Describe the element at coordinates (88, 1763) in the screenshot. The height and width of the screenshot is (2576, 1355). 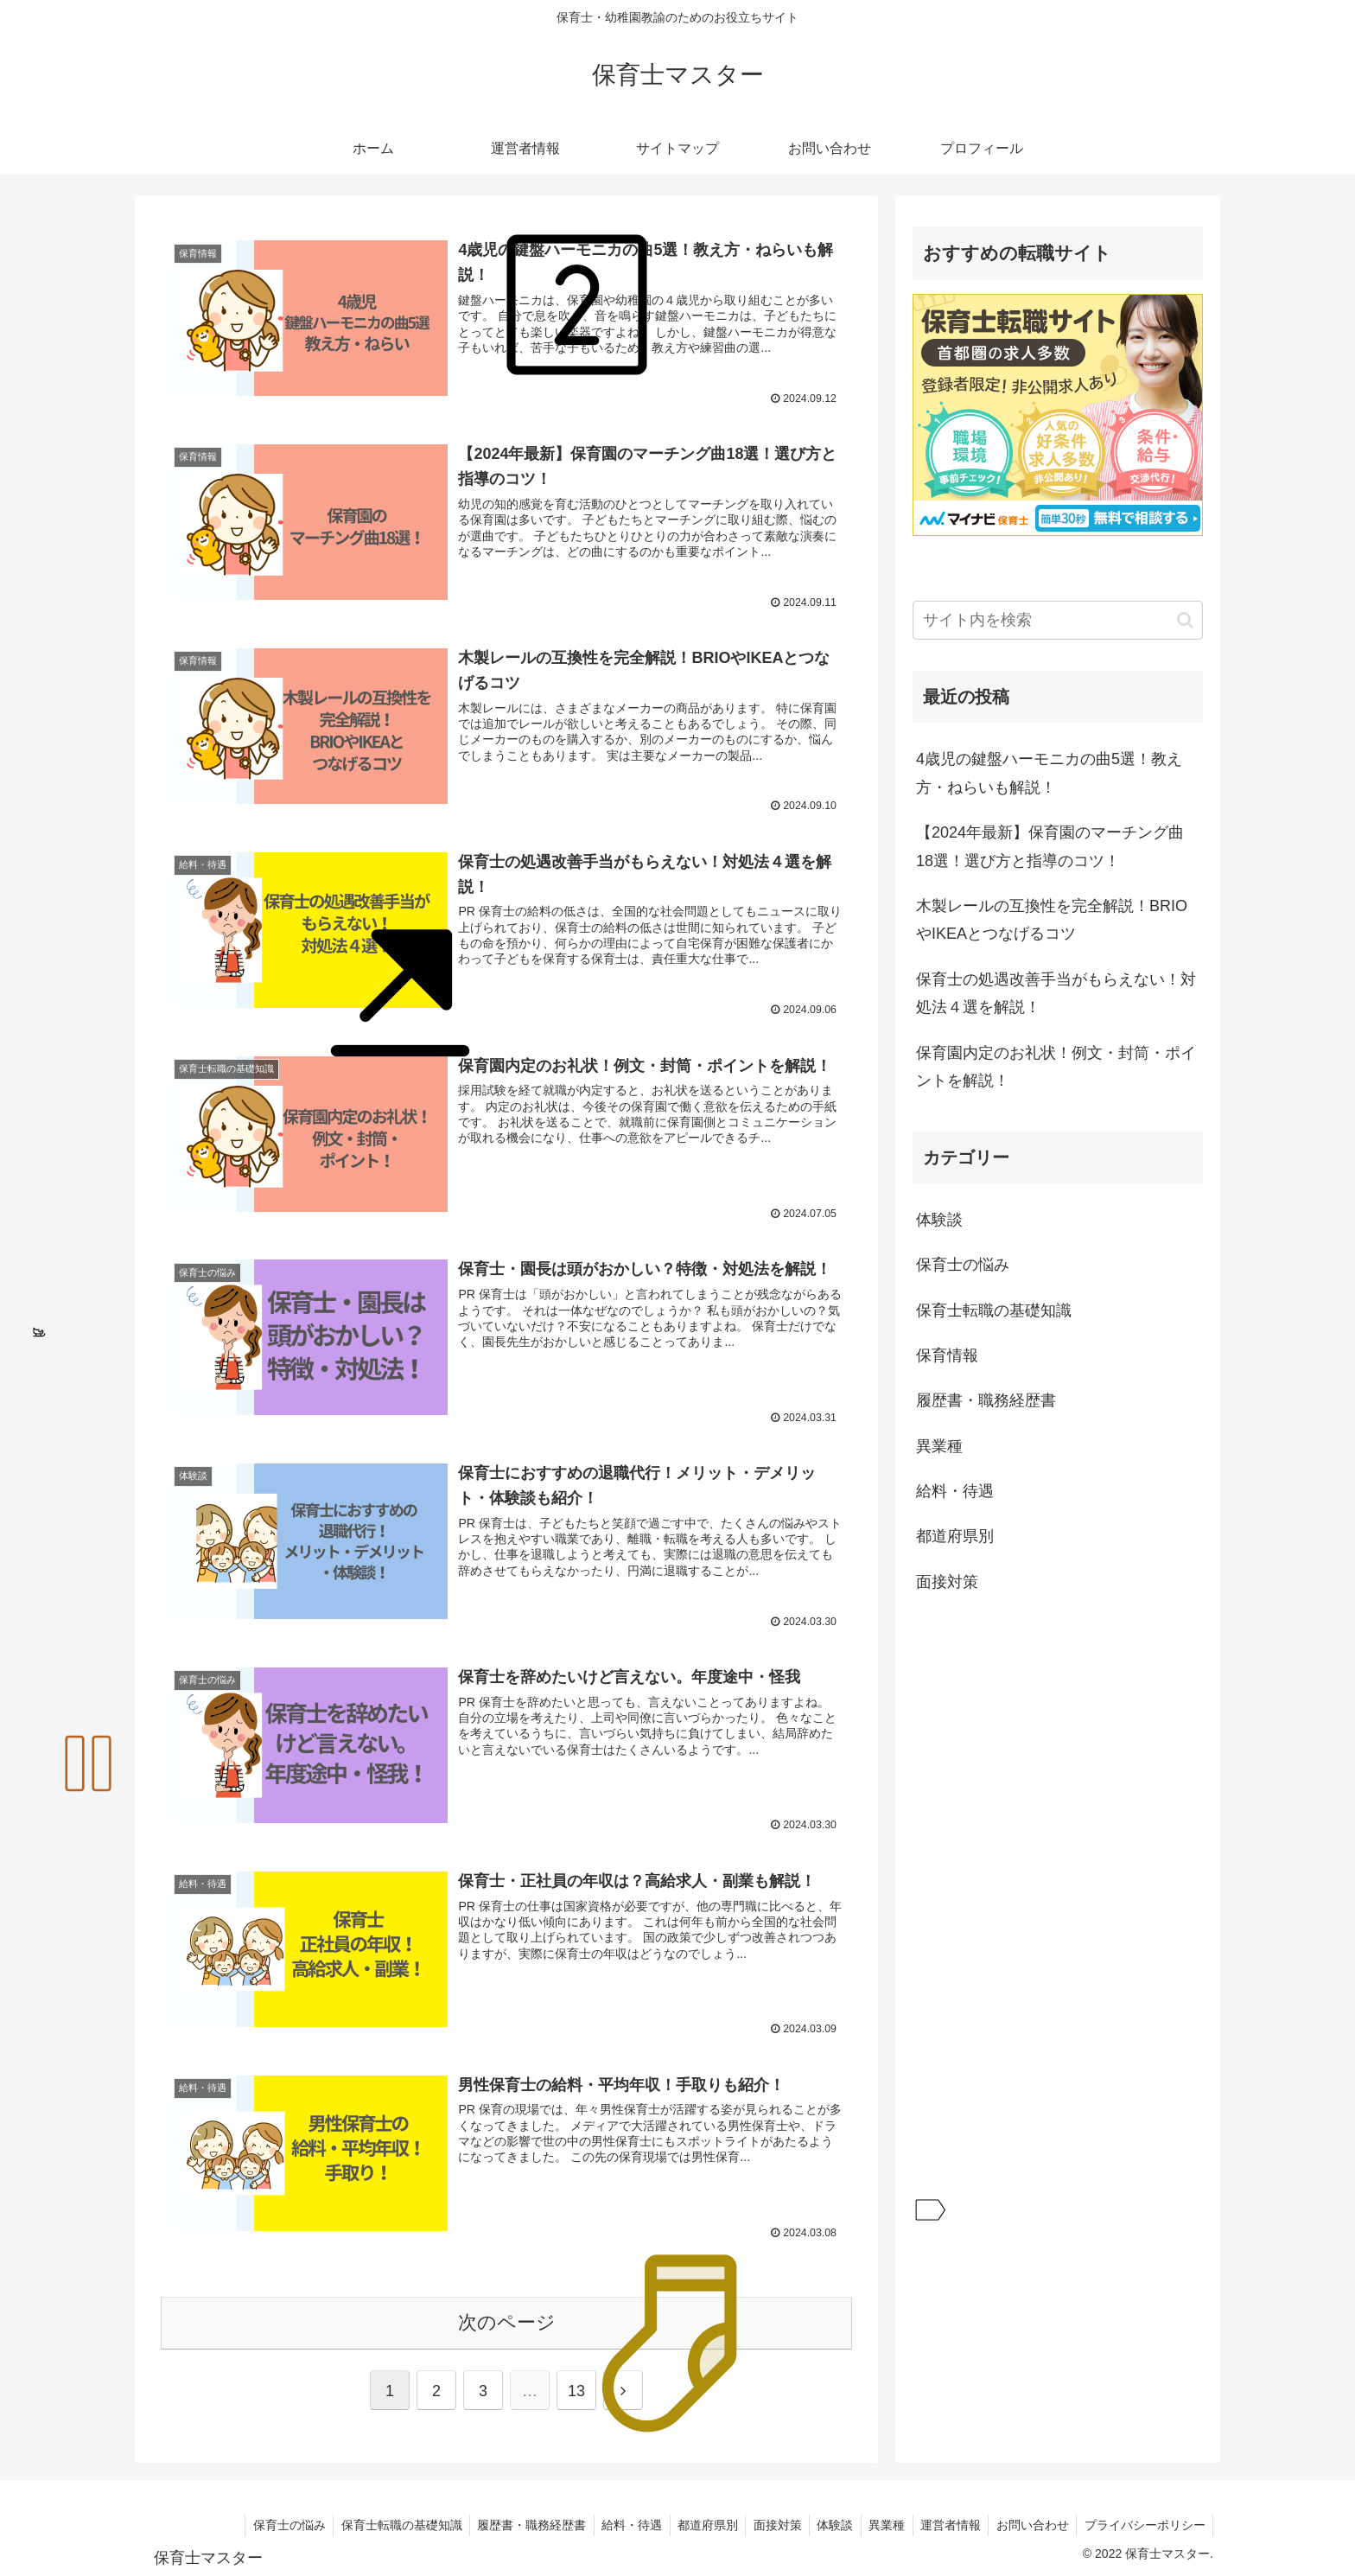
I see `switch to column view layout` at that location.